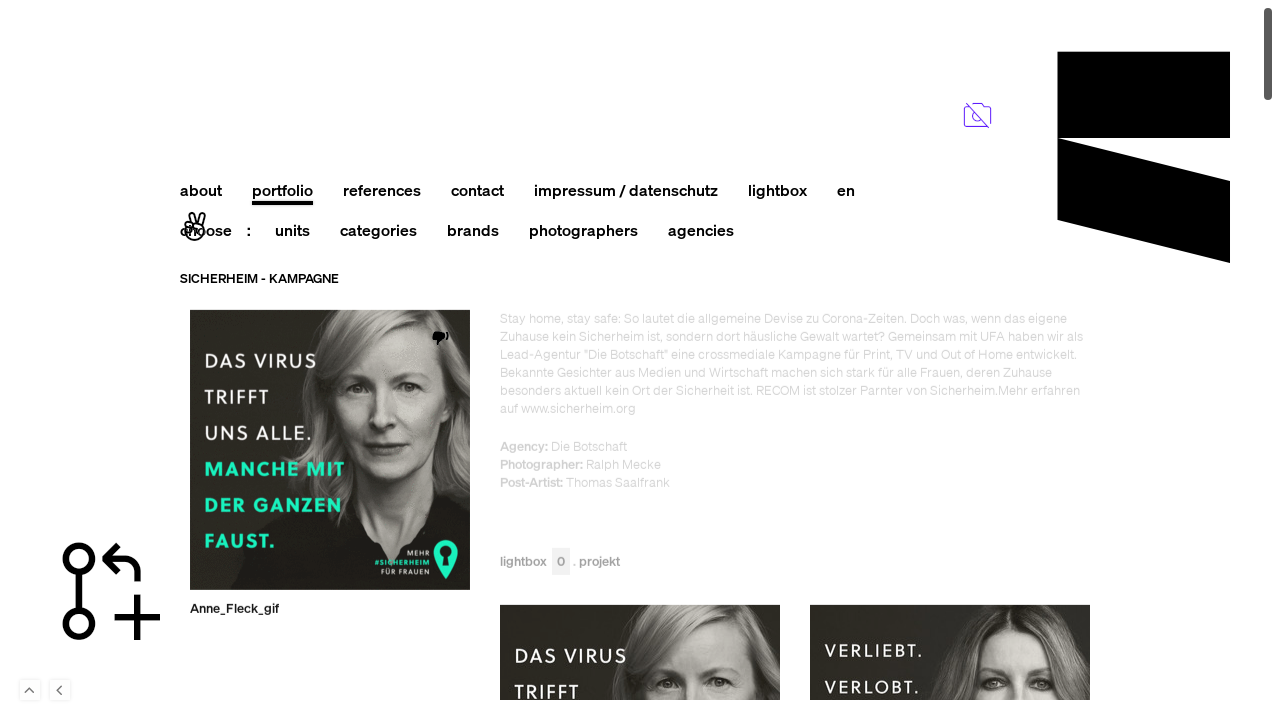 The image size is (1280, 720). I want to click on create a new git pull request, so click(108, 588).